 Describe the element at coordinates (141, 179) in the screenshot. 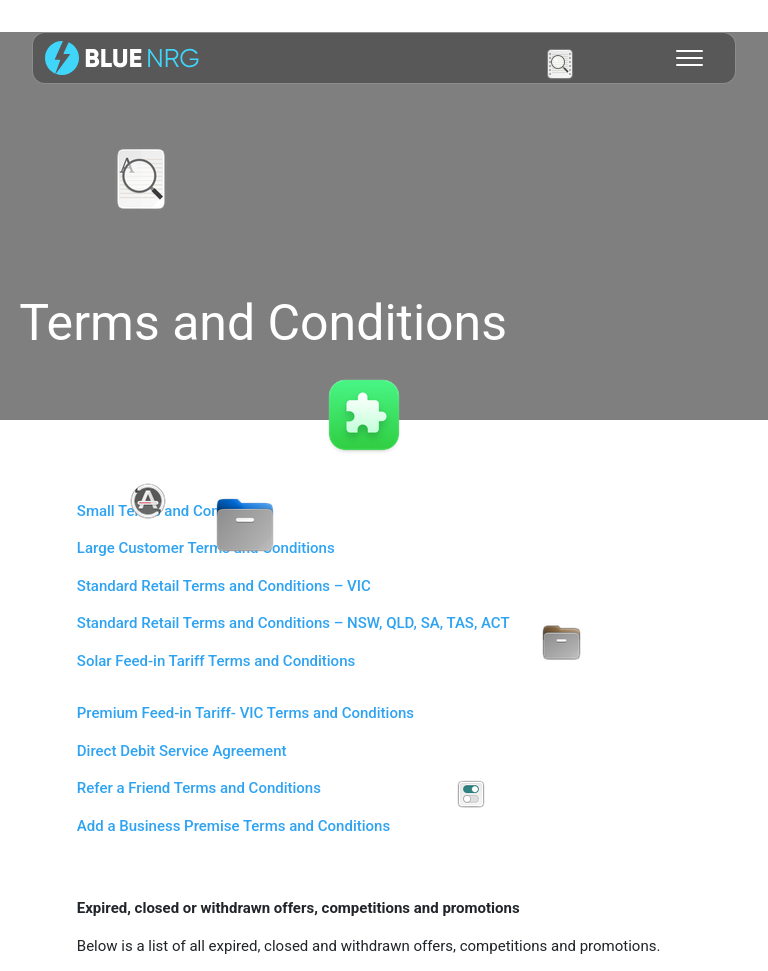

I see `open document viewer application` at that location.